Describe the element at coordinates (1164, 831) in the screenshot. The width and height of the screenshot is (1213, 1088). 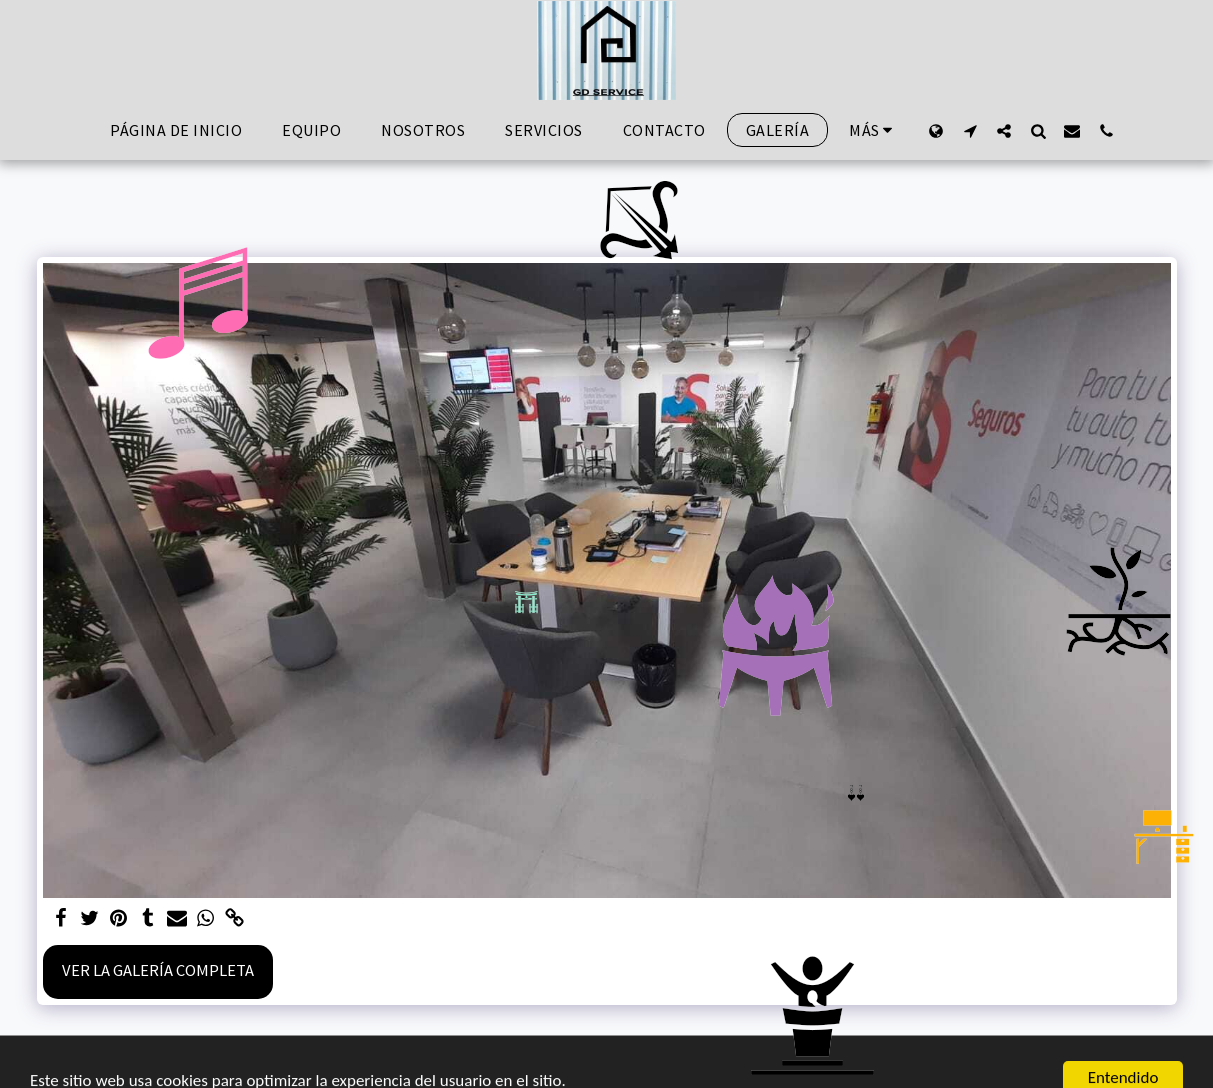
I see `access workspace or office settings` at that location.